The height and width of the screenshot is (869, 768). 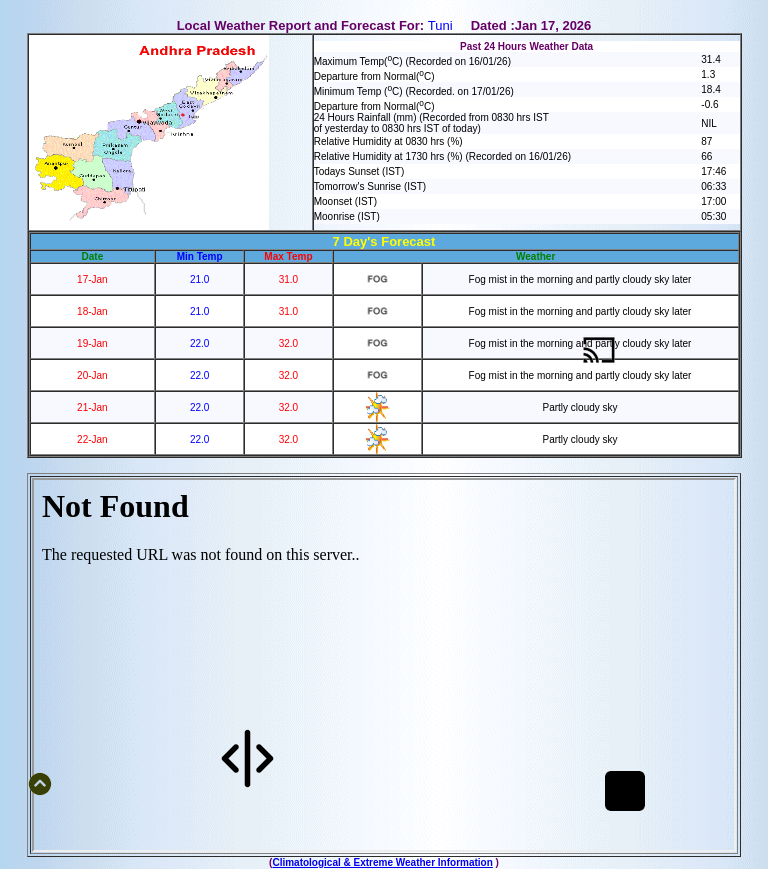 What do you see at coordinates (599, 350) in the screenshot?
I see `cast to a nearby device` at bounding box center [599, 350].